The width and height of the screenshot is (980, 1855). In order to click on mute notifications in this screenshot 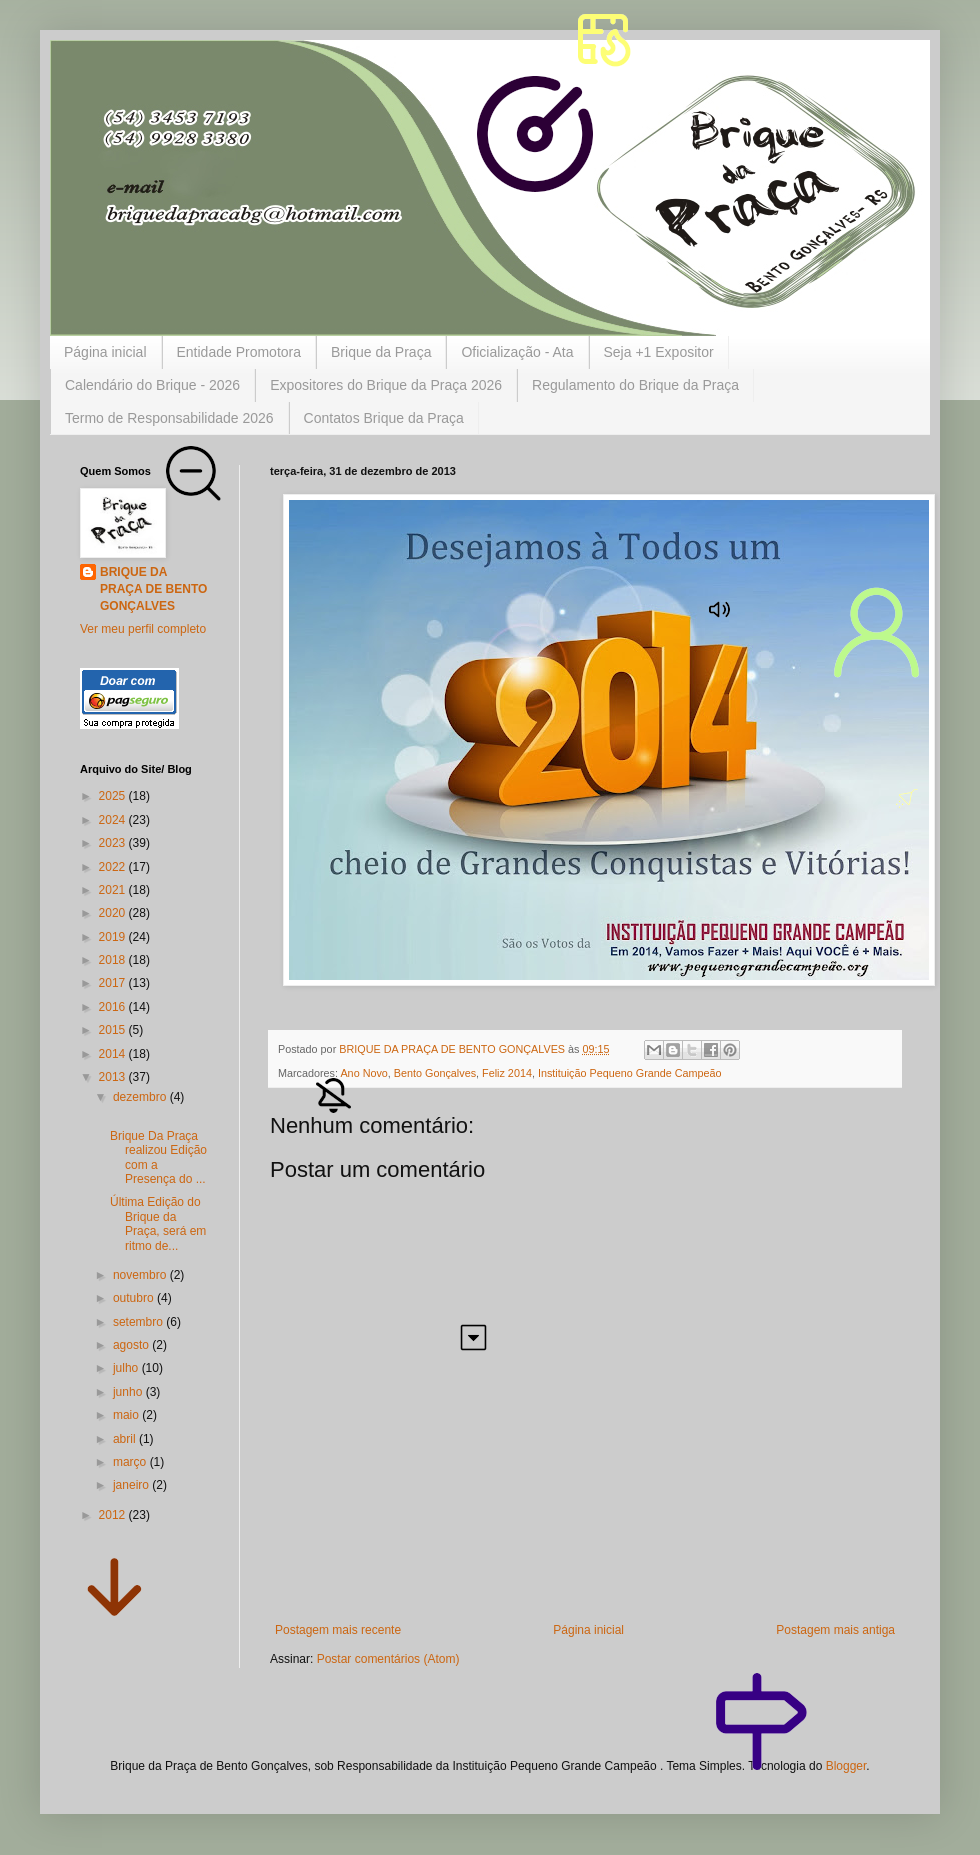, I will do `click(333, 1095)`.